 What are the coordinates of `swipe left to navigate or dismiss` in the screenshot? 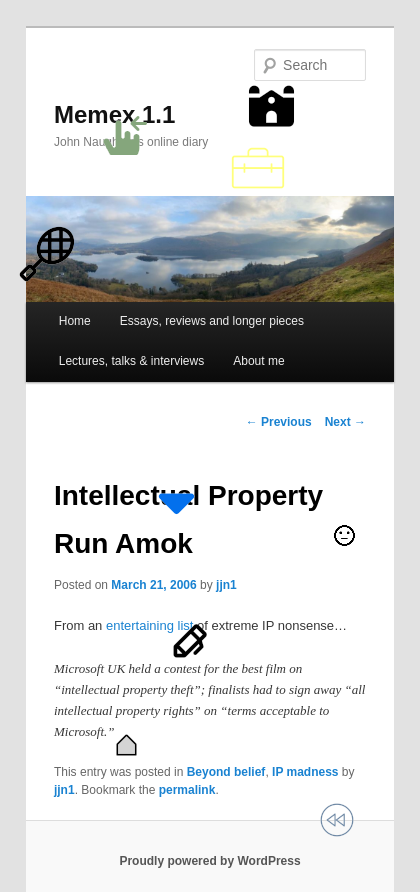 It's located at (123, 137).